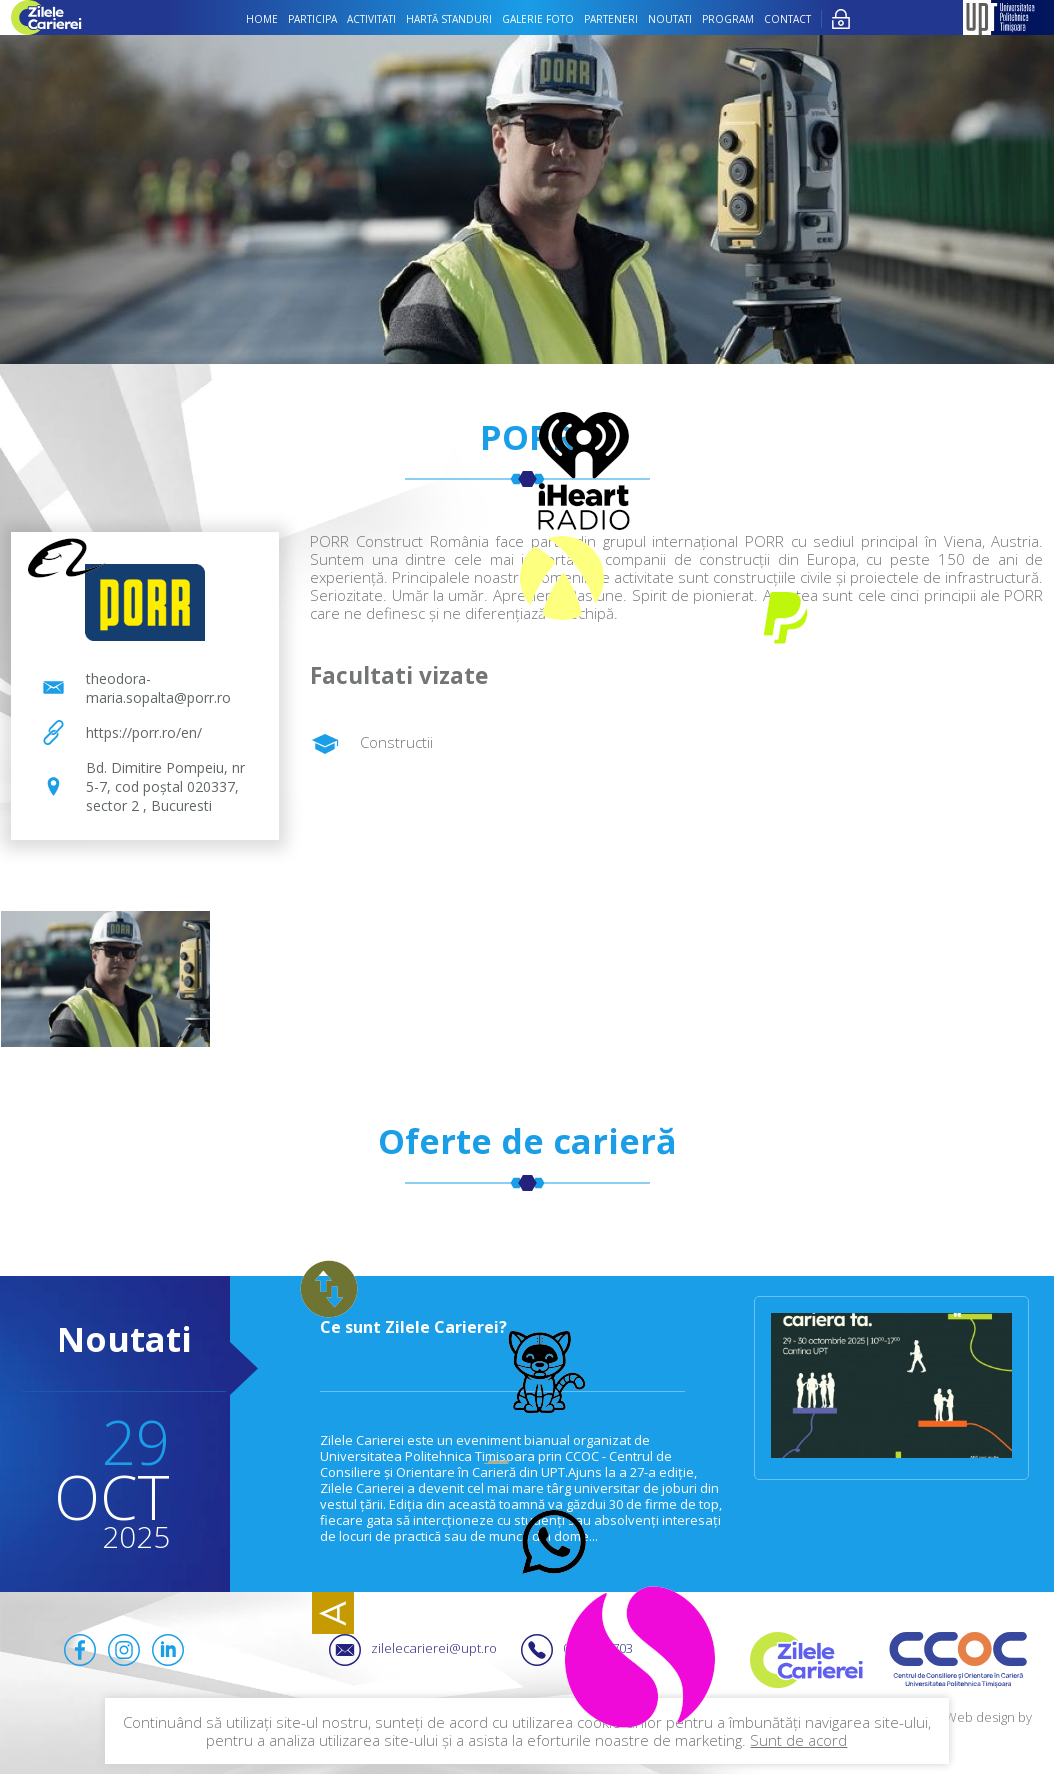 This screenshot has height=1774, width=1054. I want to click on swap or exchange currencies, so click(329, 1289).